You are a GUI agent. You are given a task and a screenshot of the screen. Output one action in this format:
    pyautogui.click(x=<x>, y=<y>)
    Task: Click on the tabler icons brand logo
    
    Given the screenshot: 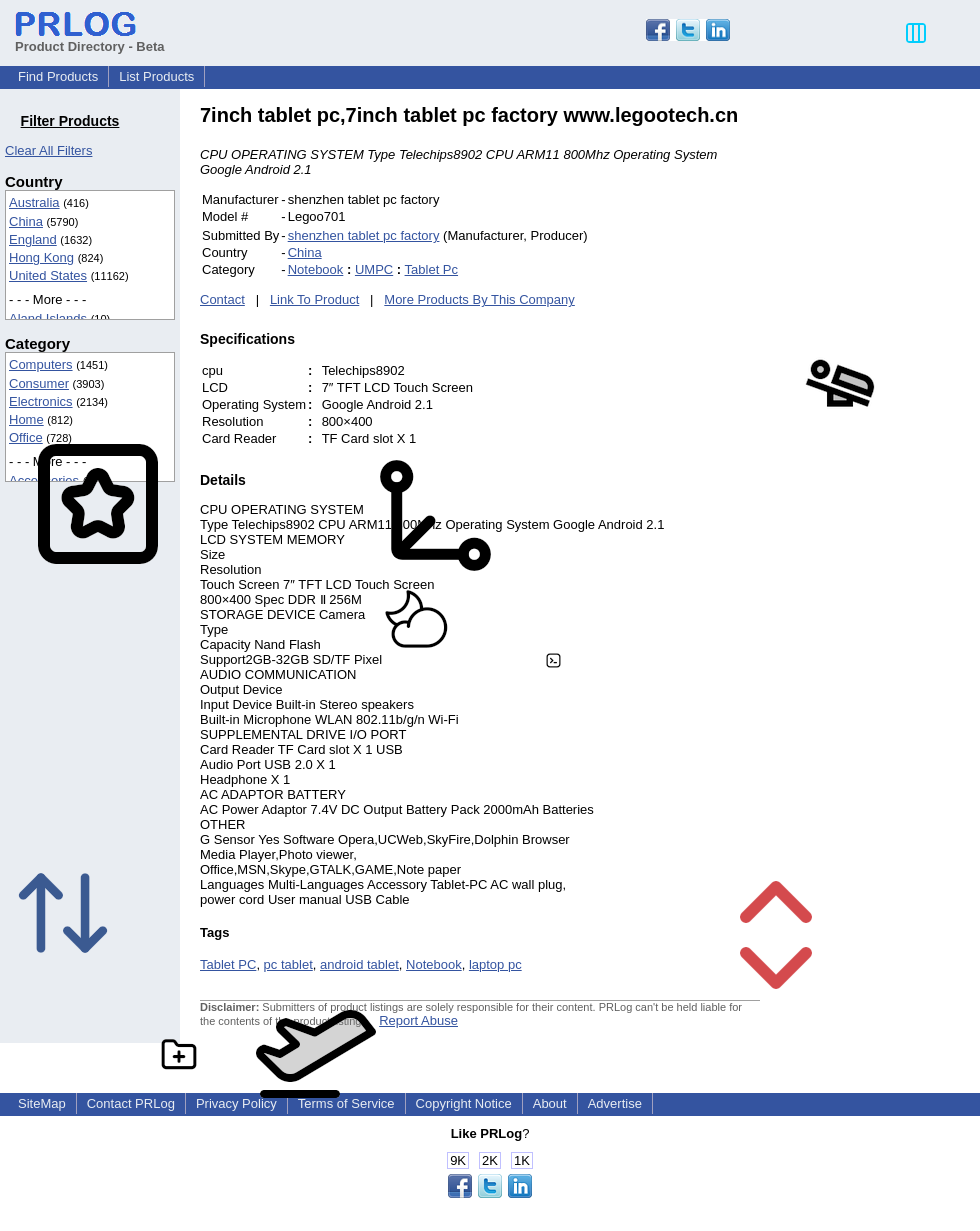 What is the action you would take?
    pyautogui.click(x=553, y=660)
    